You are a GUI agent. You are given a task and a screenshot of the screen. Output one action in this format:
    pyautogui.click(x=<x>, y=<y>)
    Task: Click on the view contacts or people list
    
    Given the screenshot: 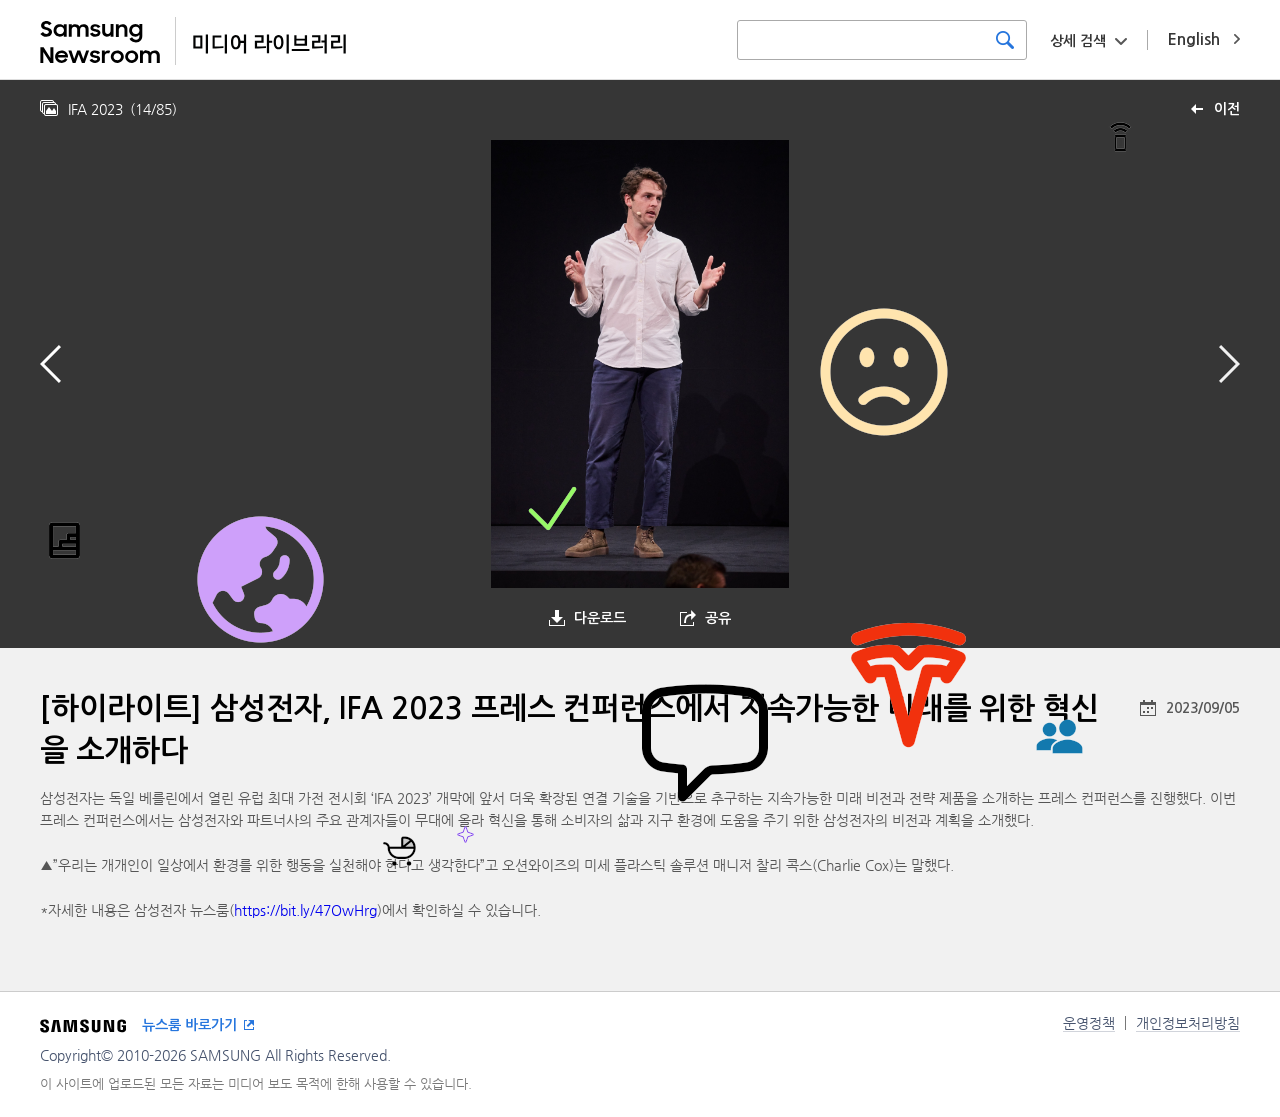 What is the action you would take?
    pyautogui.click(x=1059, y=736)
    